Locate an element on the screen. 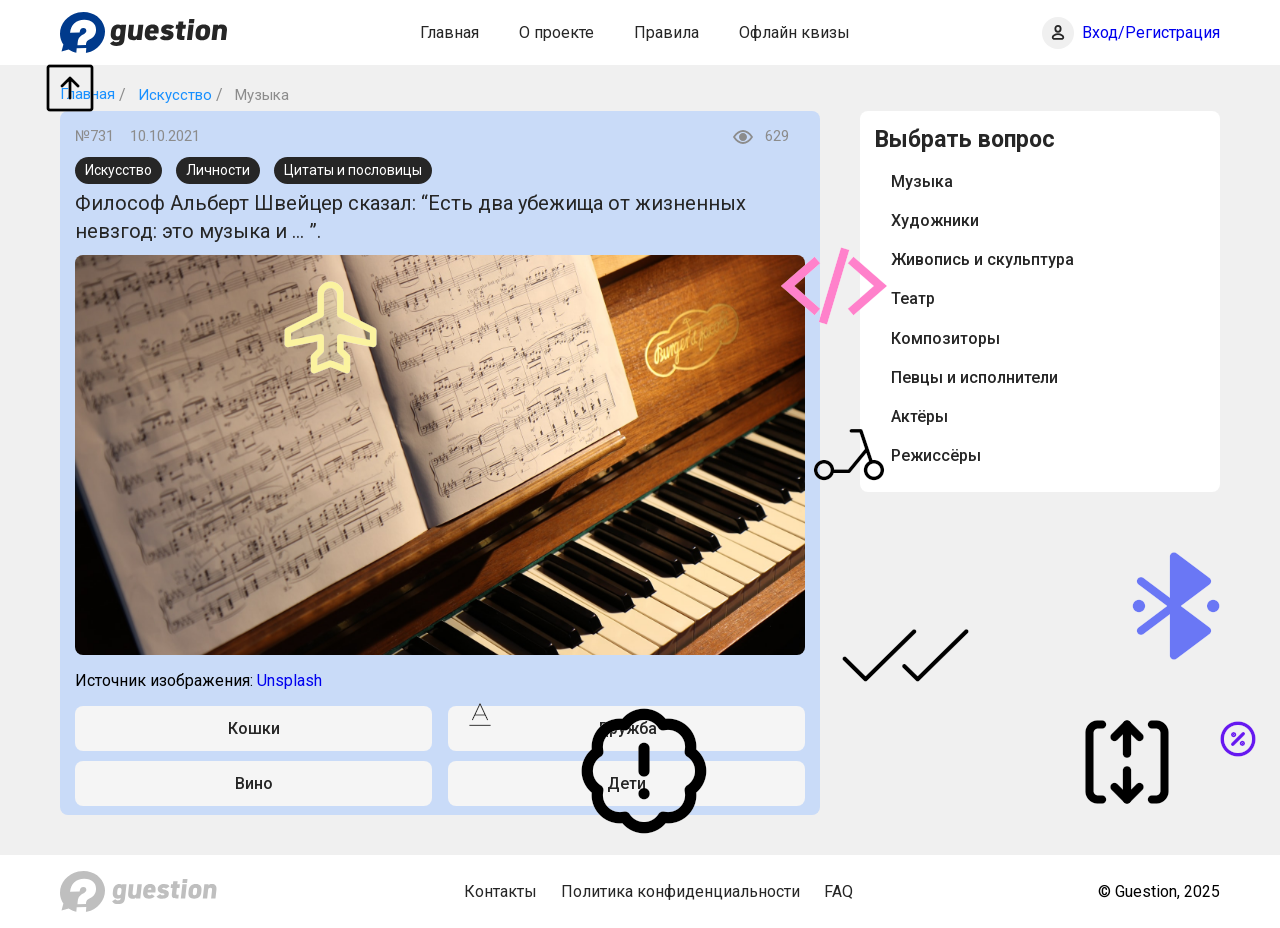 This screenshot has width=1280, height=928. select scooter as transportation mode is located at coordinates (849, 457).